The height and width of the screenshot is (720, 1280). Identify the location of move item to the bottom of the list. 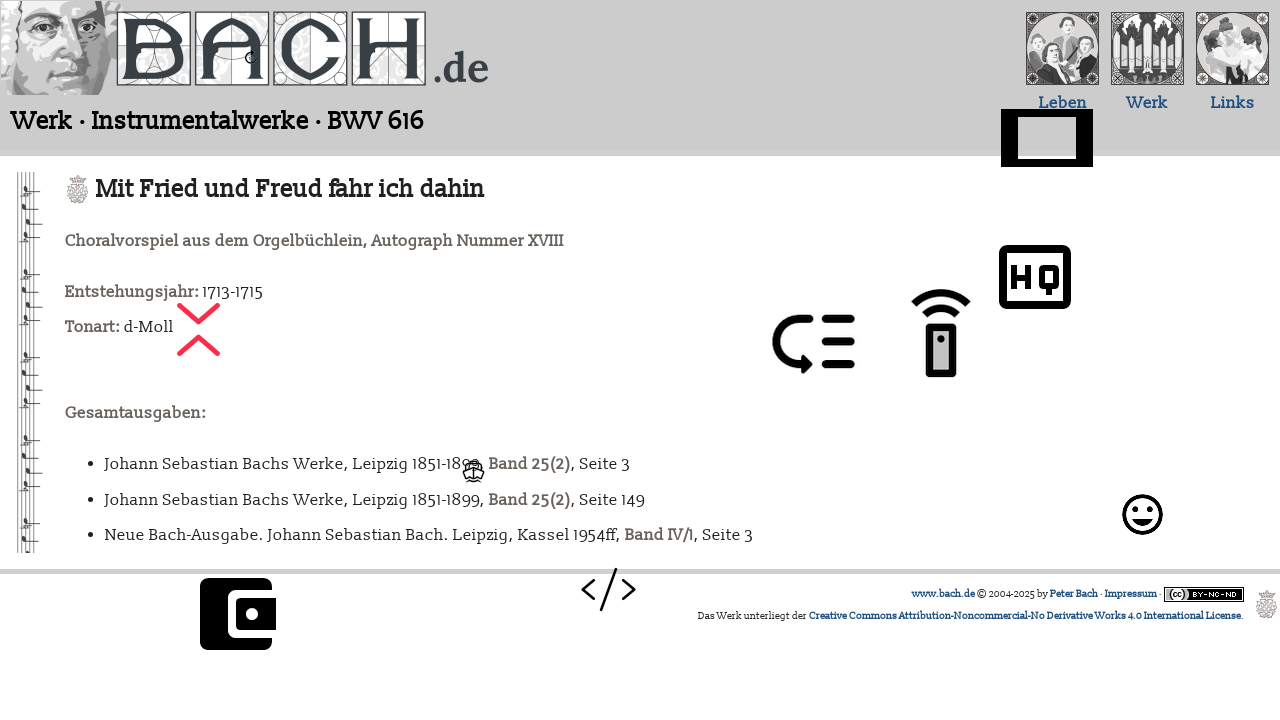
(813, 343).